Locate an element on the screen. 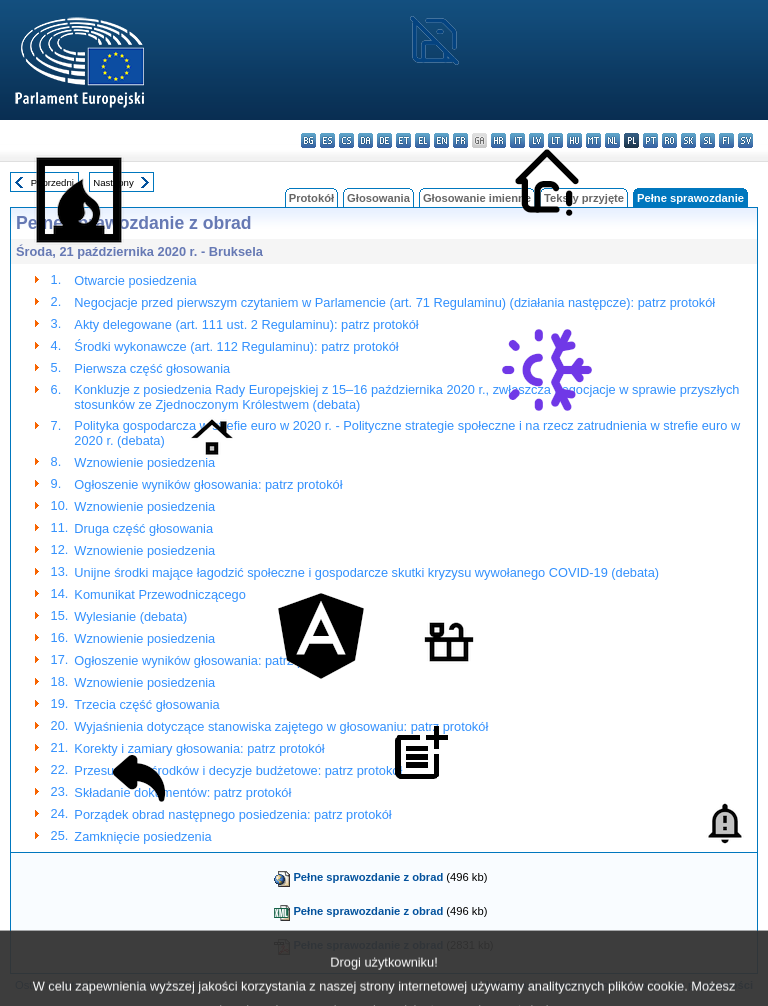 The width and height of the screenshot is (768, 1006). access home or housing services is located at coordinates (212, 438).